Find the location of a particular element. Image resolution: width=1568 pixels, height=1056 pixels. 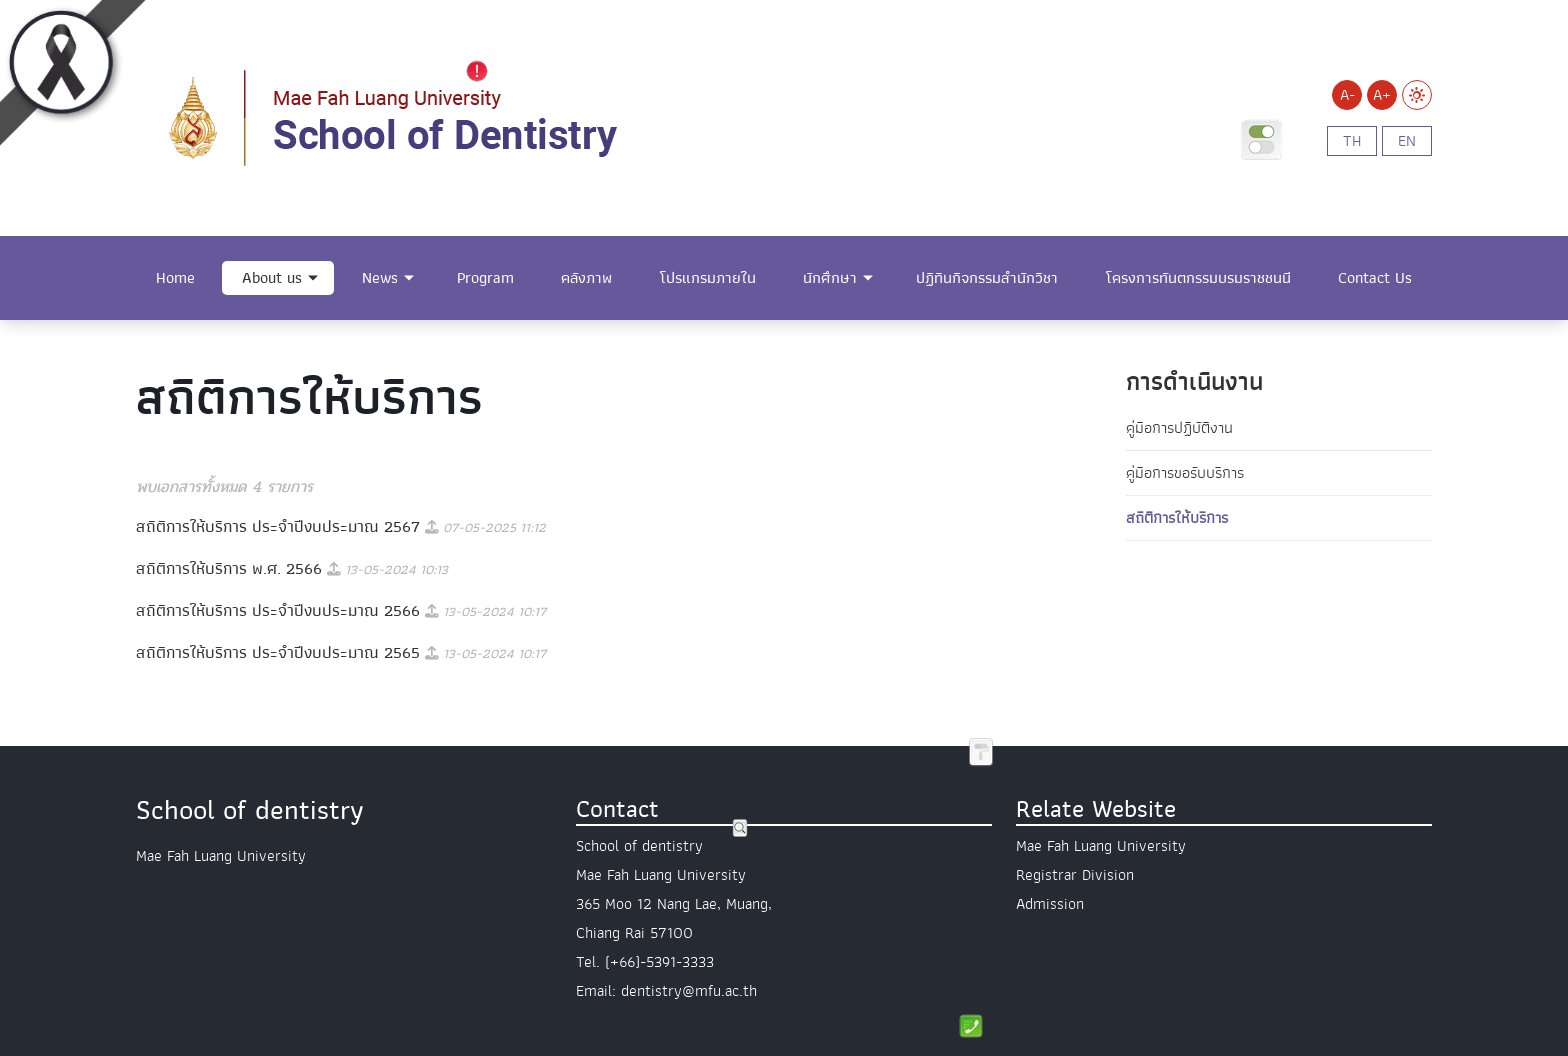

open desktop preferences or settings is located at coordinates (1261, 139).